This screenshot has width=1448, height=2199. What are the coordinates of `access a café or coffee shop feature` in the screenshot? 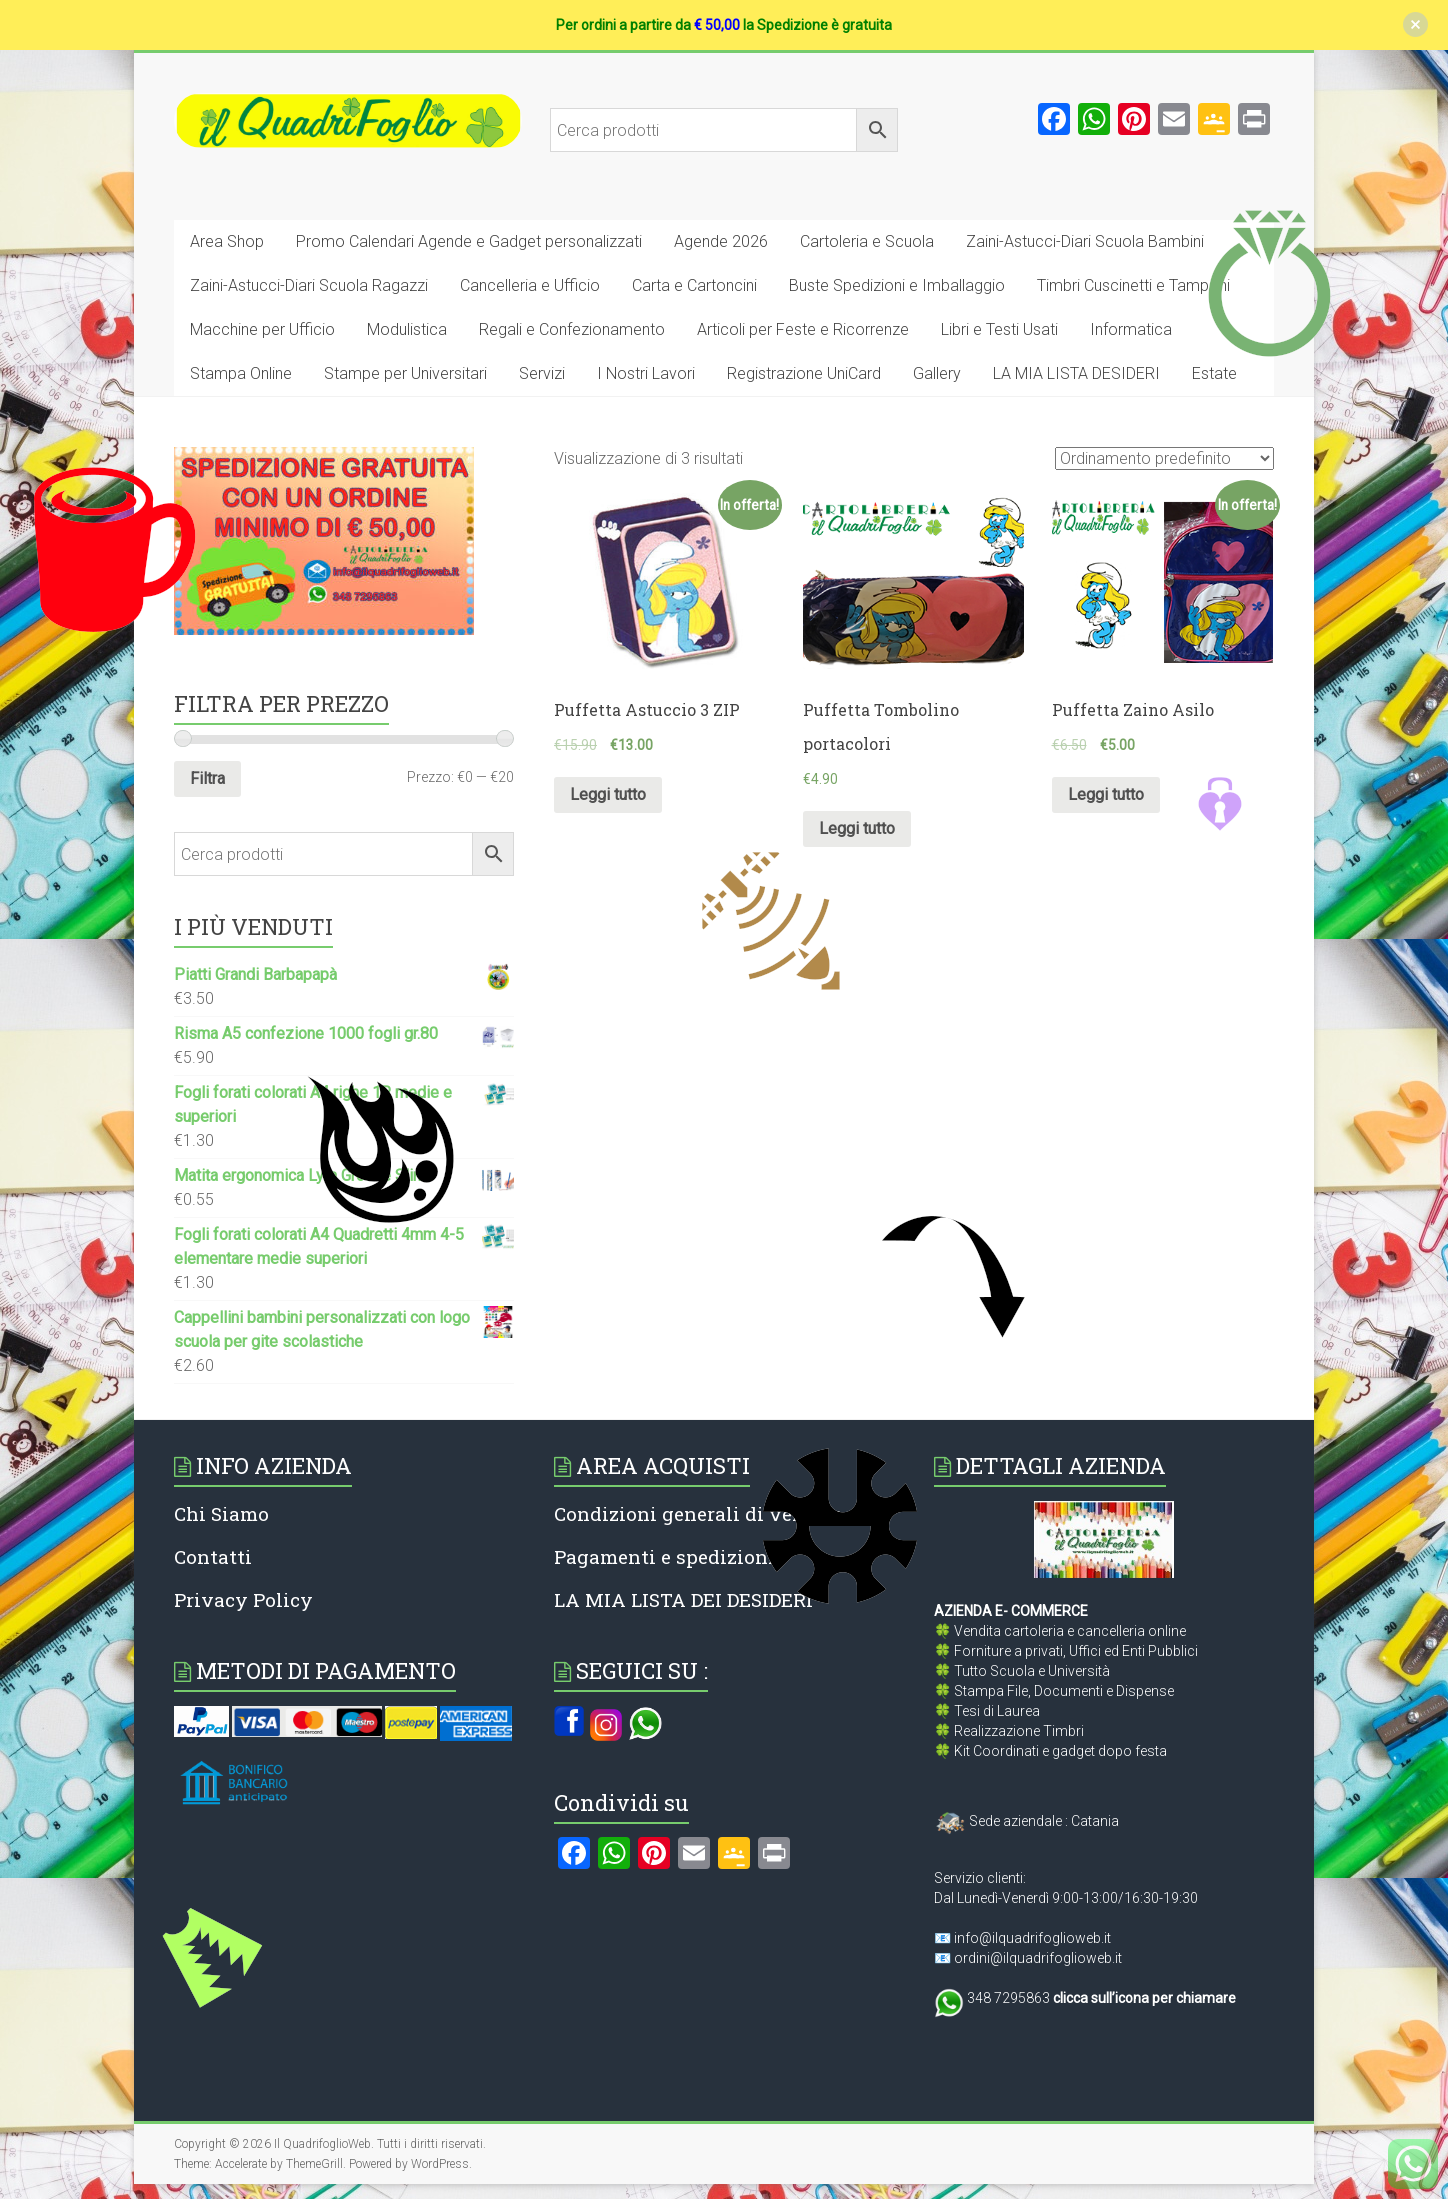 It's located at (107, 547).